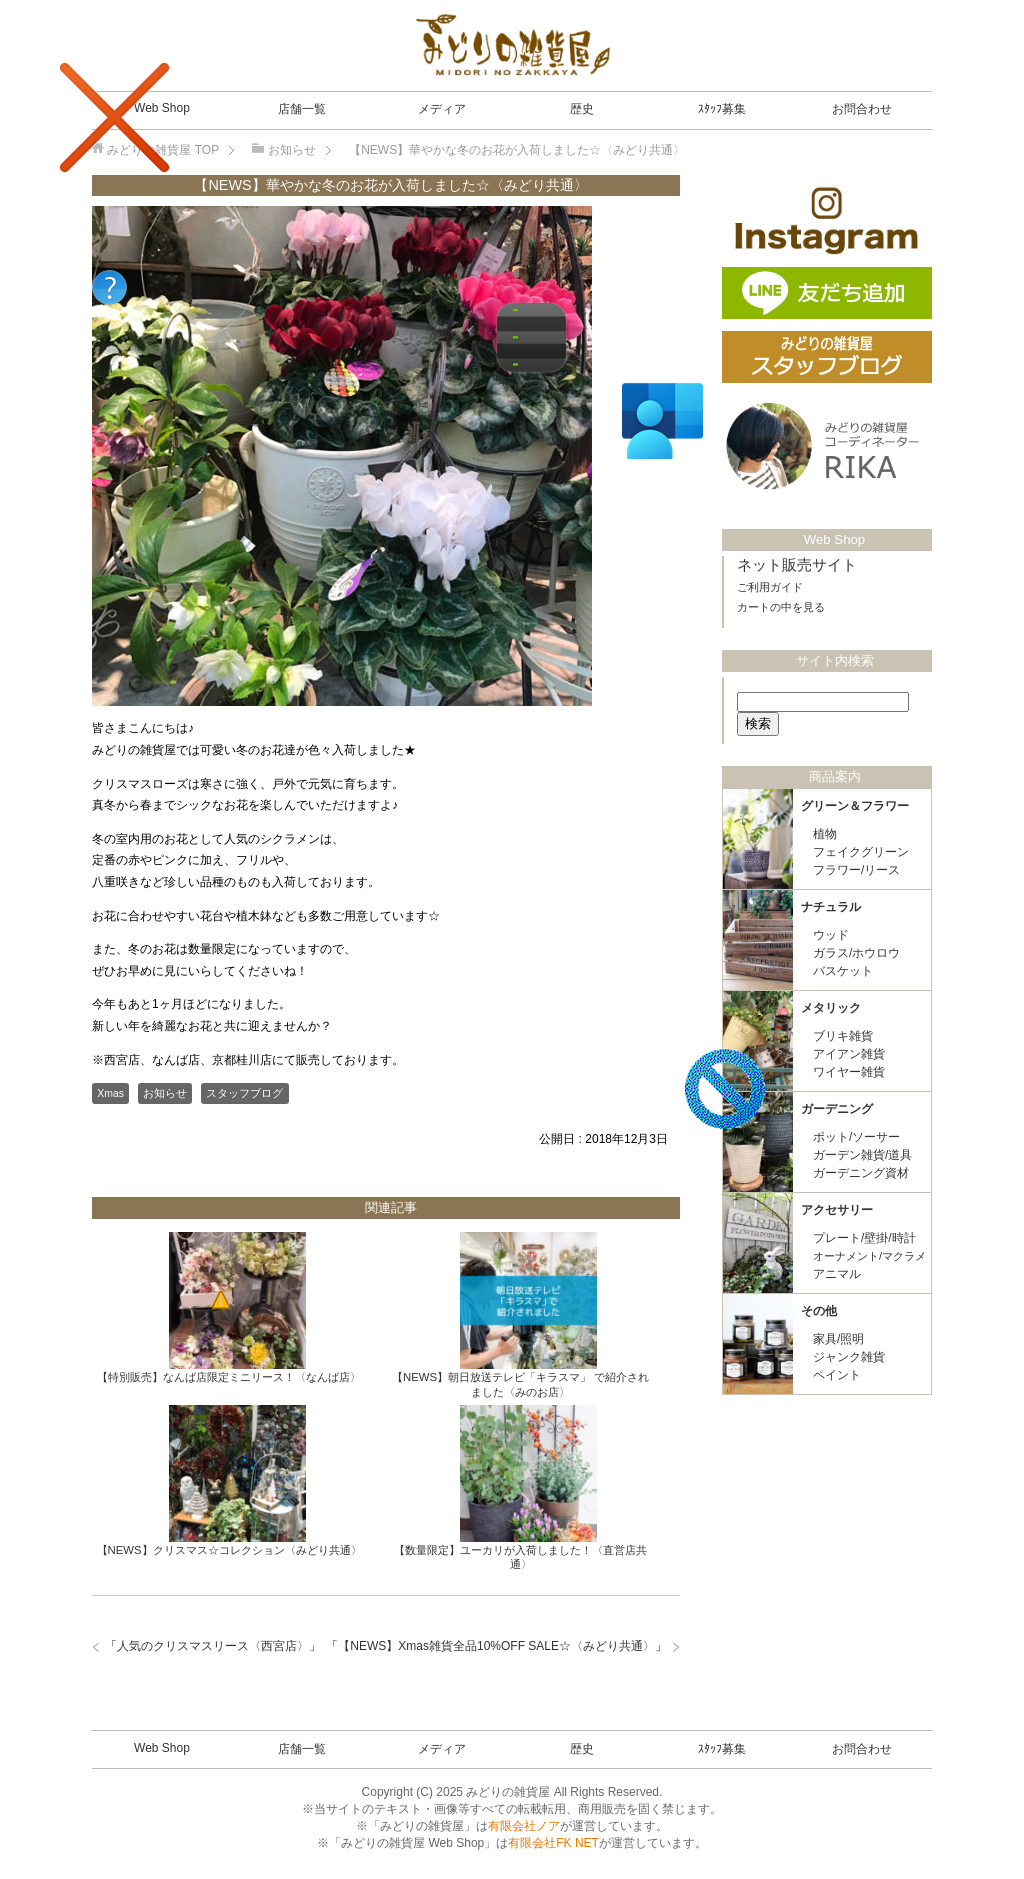 The height and width of the screenshot is (1879, 1024). I want to click on delete or remove an item, so click(114, 117).